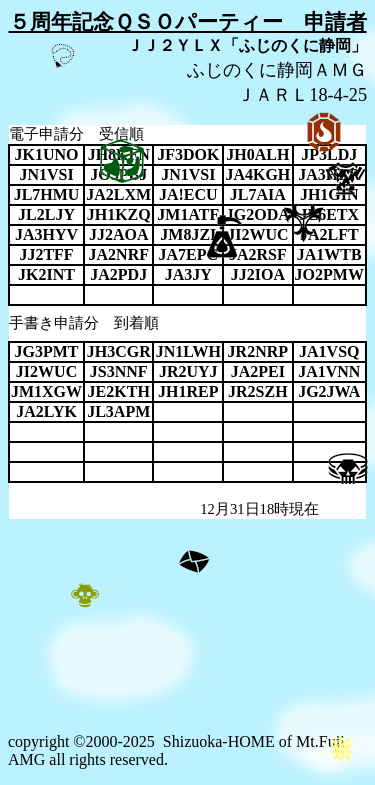 Image resolution: width=375 pixels, height=785 pixels. I want to click on open your inbox or messages, so click(194, 562).